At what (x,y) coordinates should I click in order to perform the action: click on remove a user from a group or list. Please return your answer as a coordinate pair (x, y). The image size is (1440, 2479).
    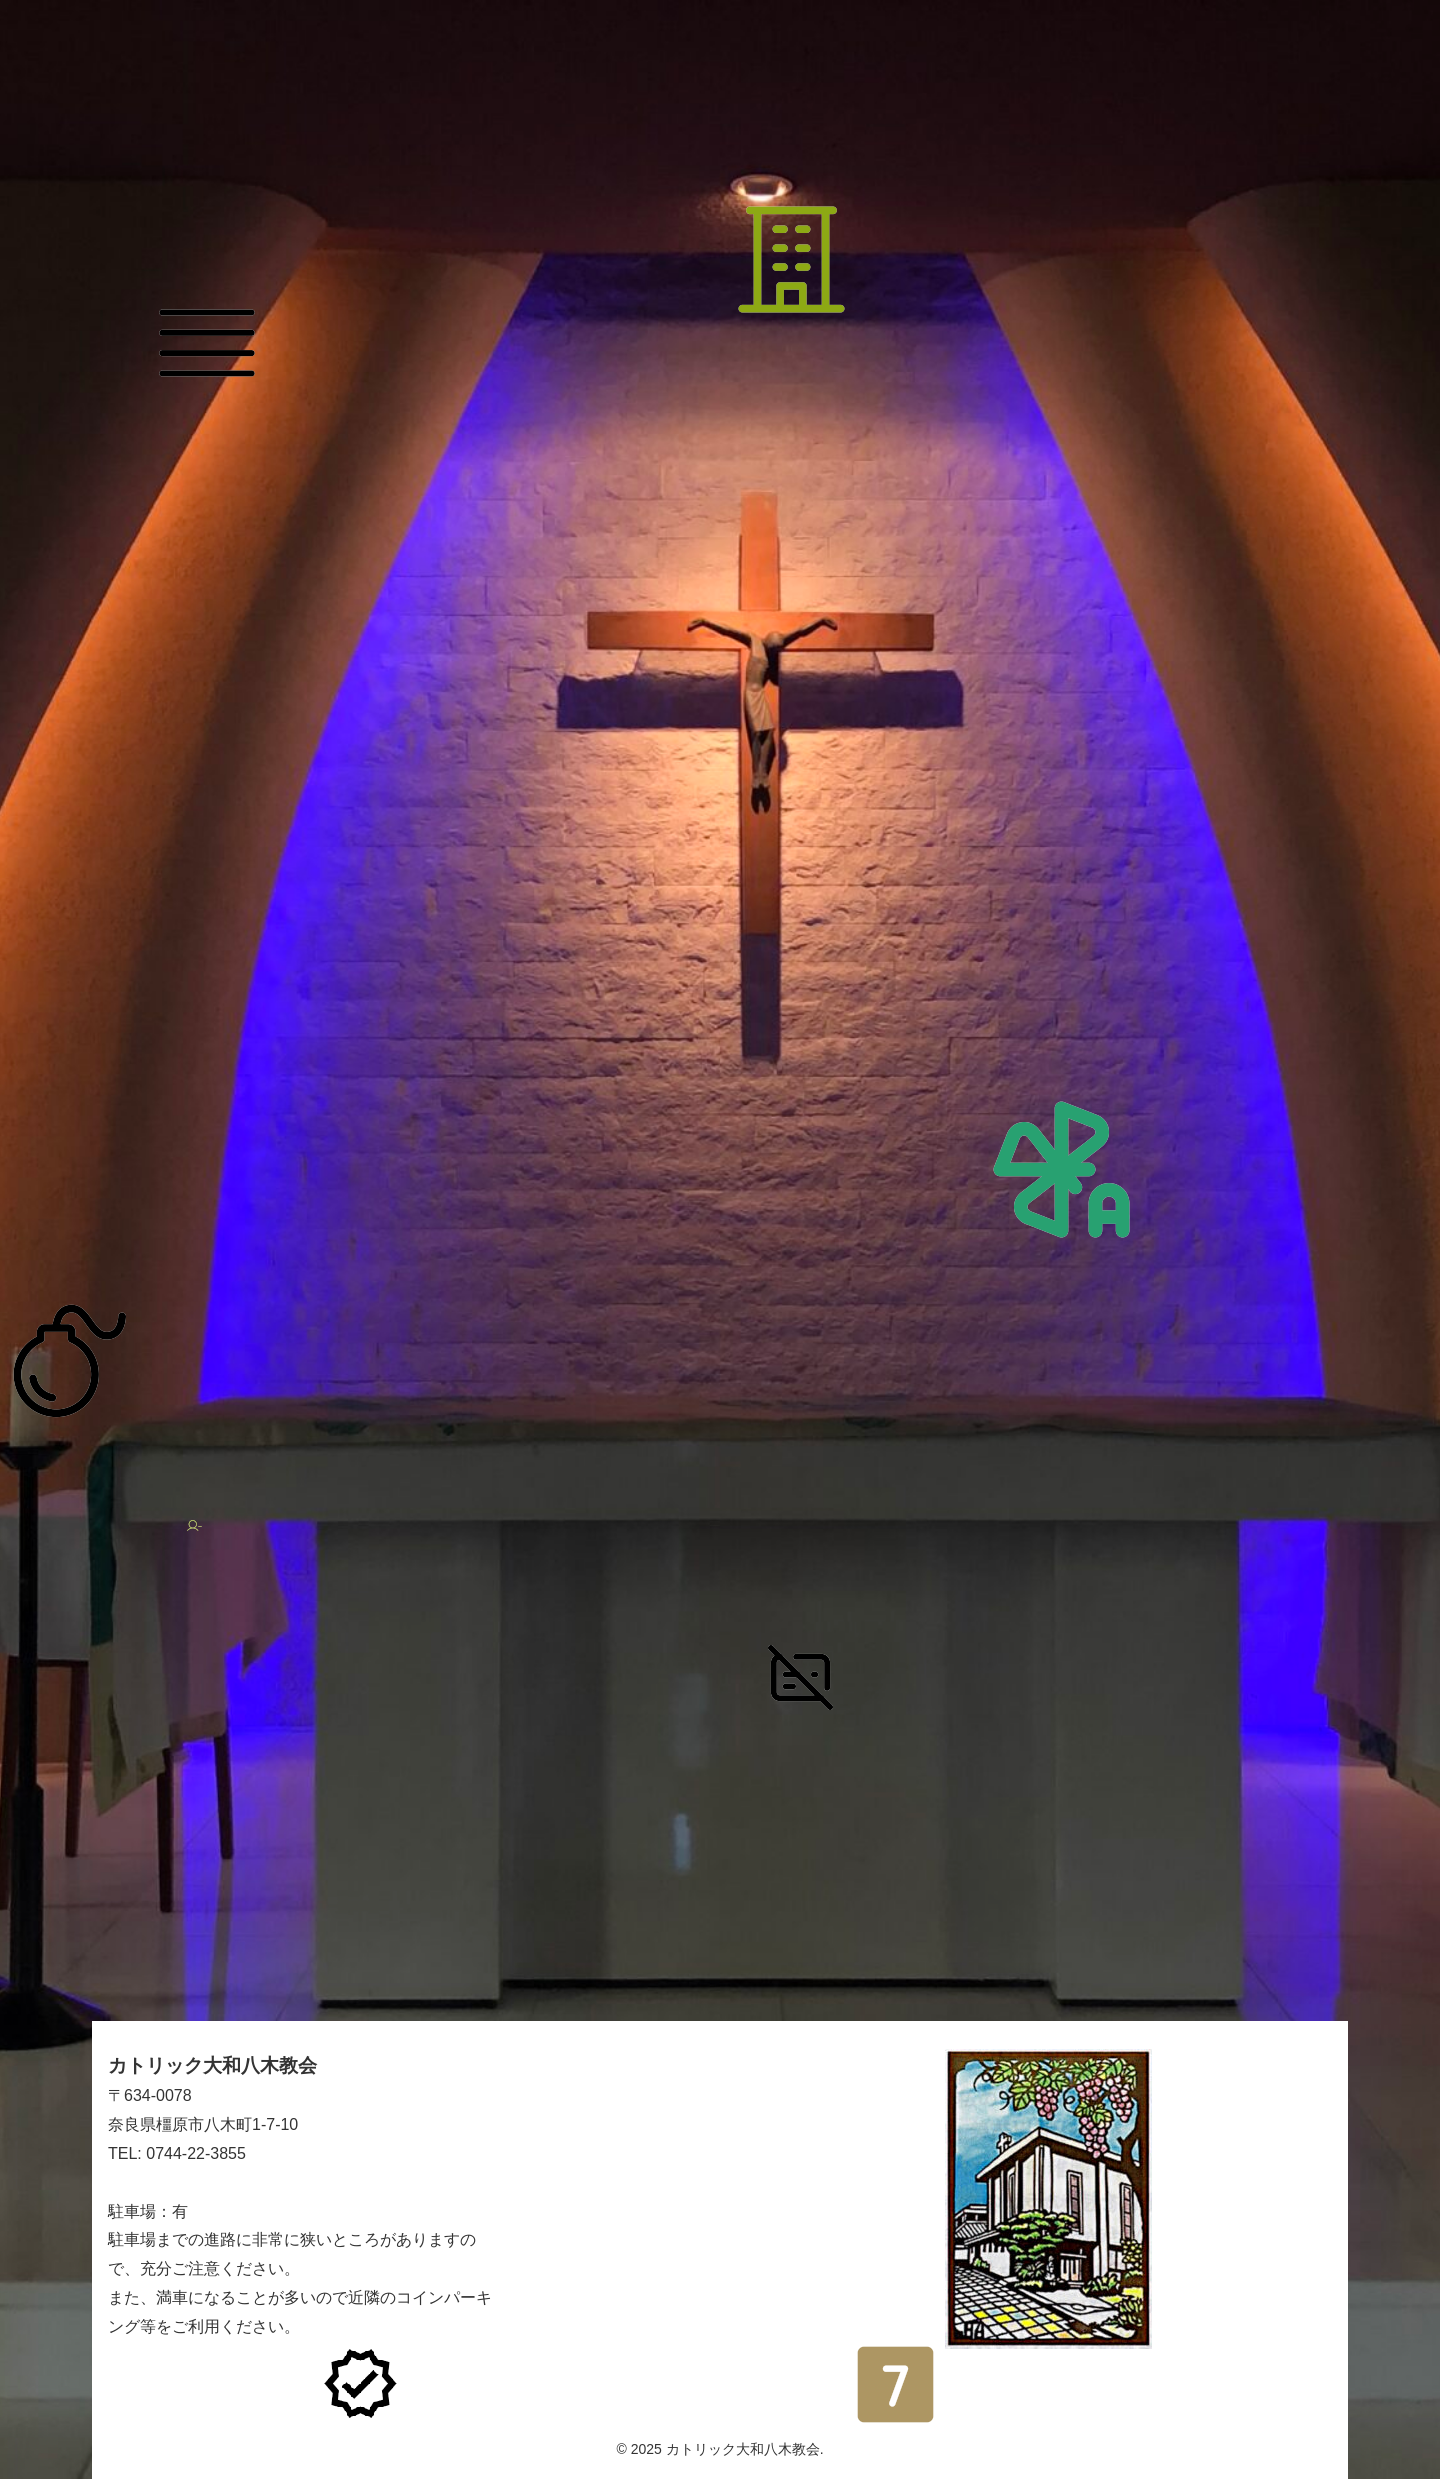
    Looking at the image, I should click on (194, 1526).